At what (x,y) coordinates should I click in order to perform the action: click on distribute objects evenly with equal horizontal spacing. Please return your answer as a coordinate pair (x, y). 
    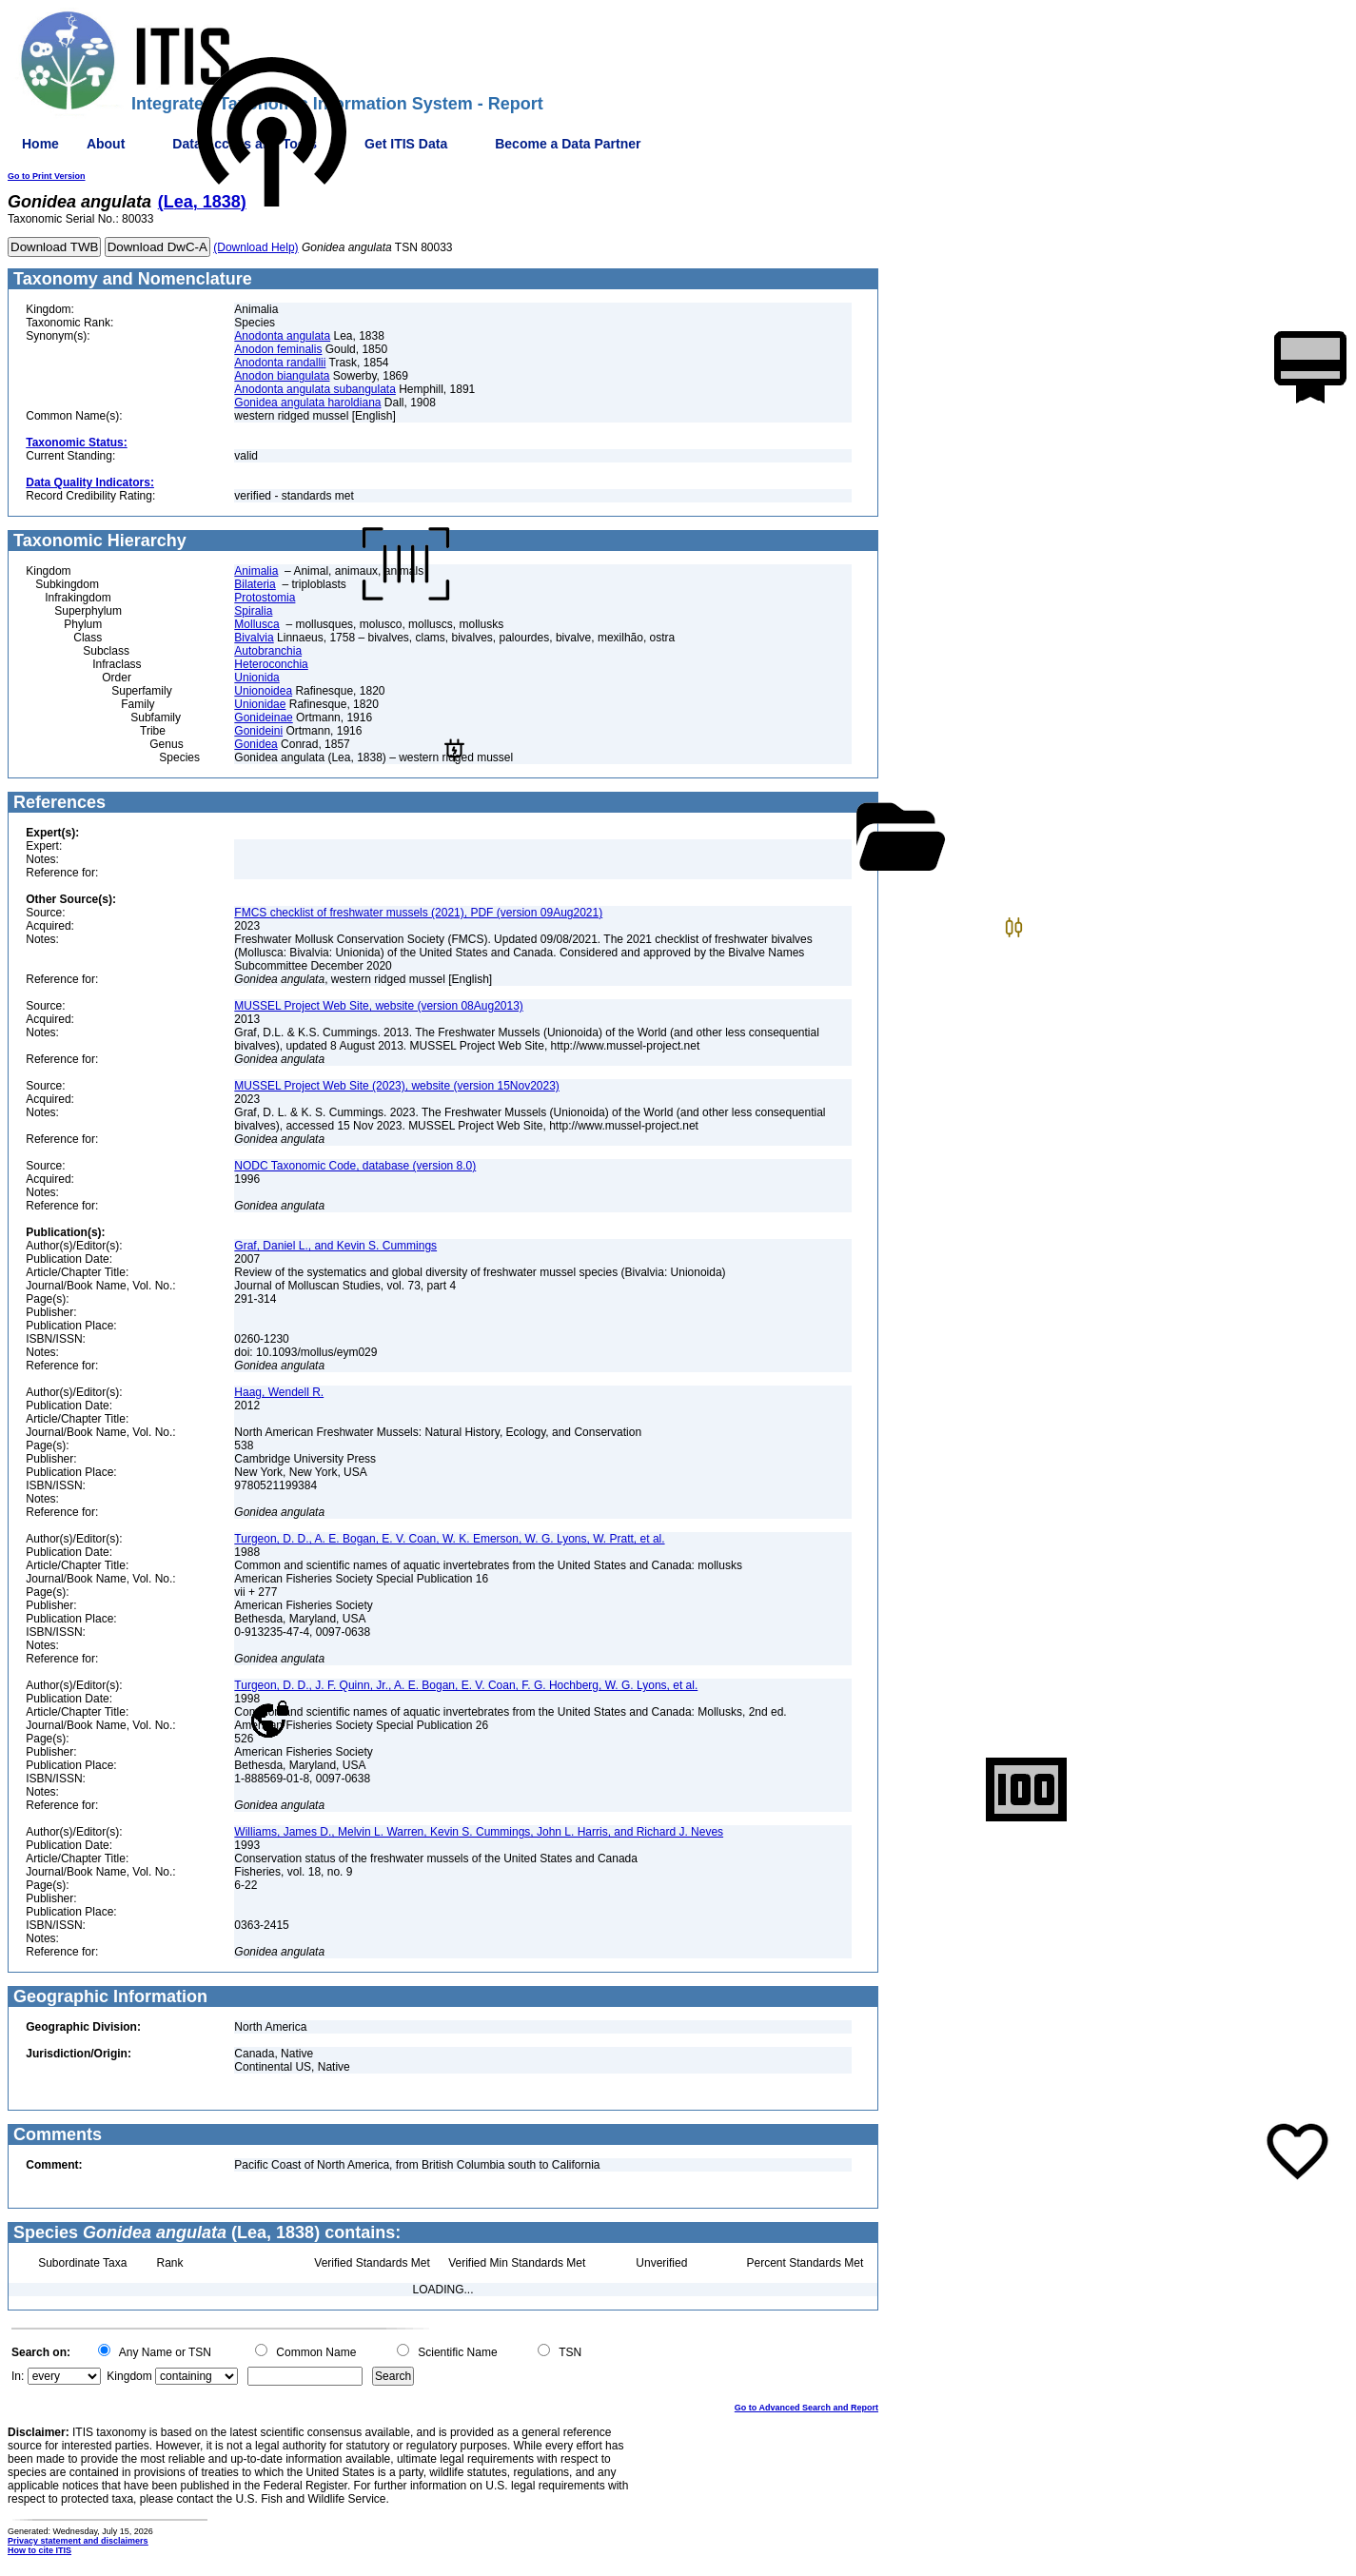
    Looking at the image, I should click on (1013, 927).